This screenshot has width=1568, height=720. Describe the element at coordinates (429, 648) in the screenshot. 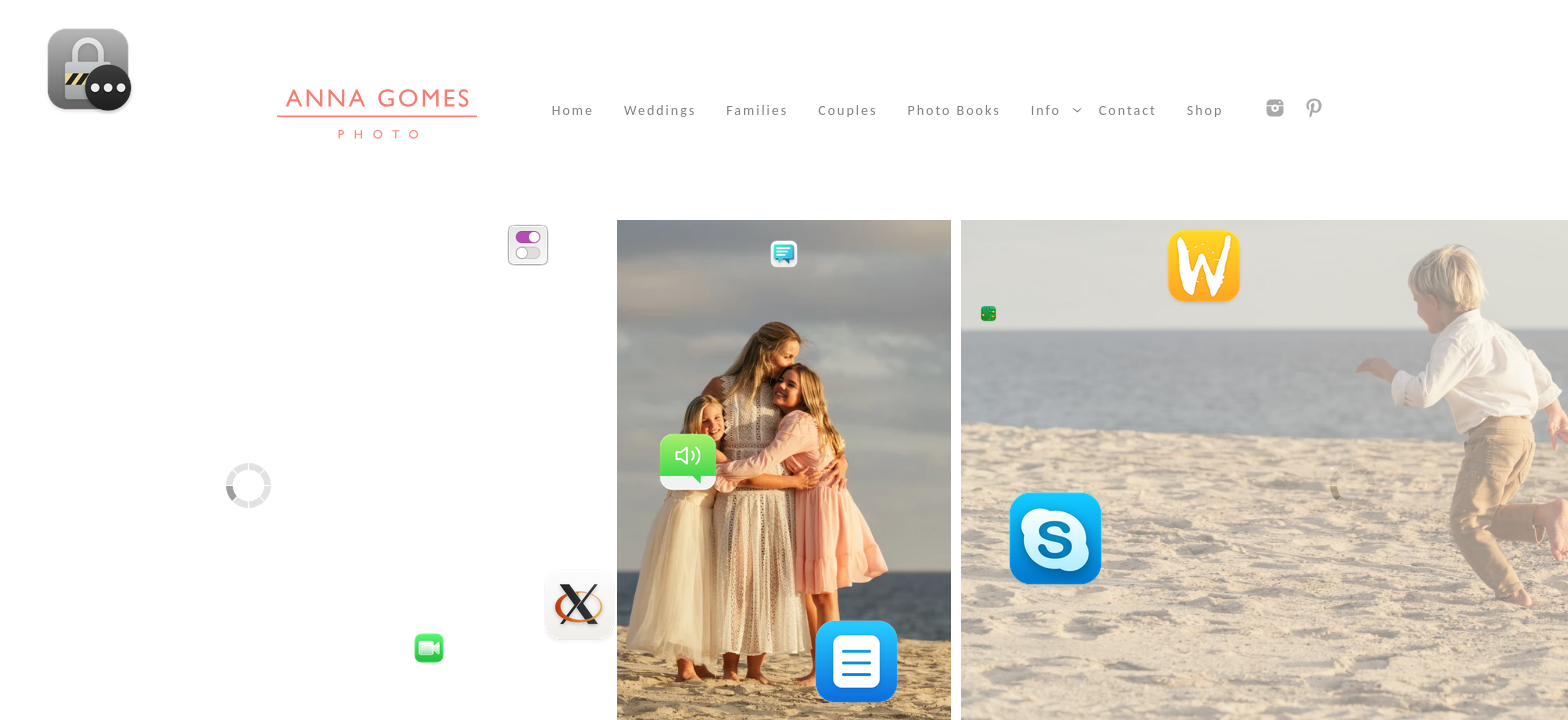

I see `open FaceTime to start a video call` at that location.